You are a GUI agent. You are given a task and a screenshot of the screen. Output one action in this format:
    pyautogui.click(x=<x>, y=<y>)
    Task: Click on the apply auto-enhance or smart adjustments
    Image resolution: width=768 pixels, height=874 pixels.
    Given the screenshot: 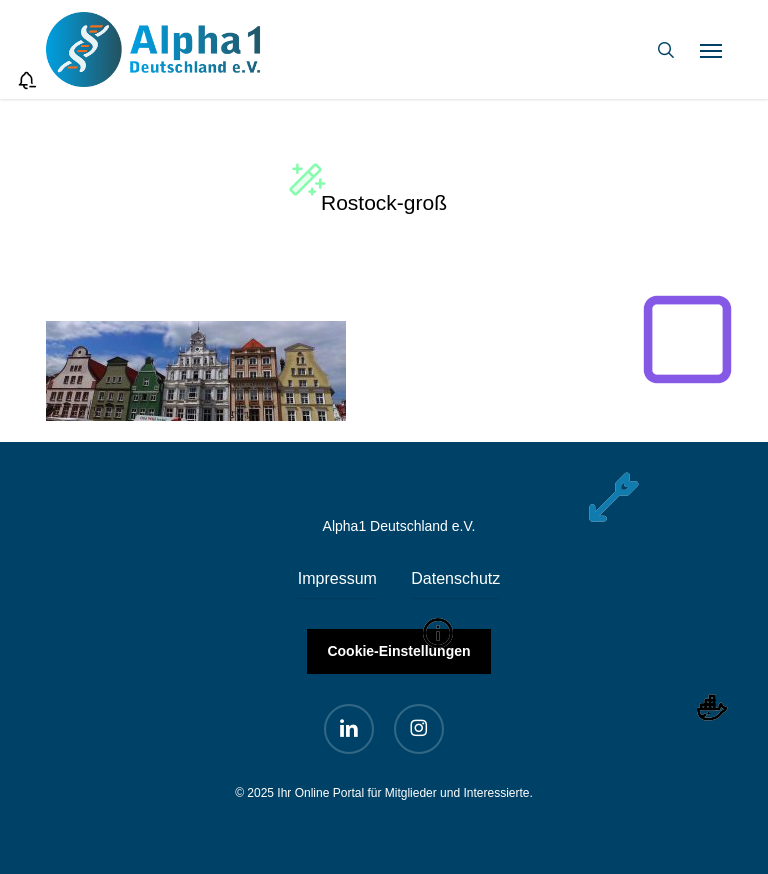 What is the action you would take?
    pyautogui.click(x=305, y=179)
    